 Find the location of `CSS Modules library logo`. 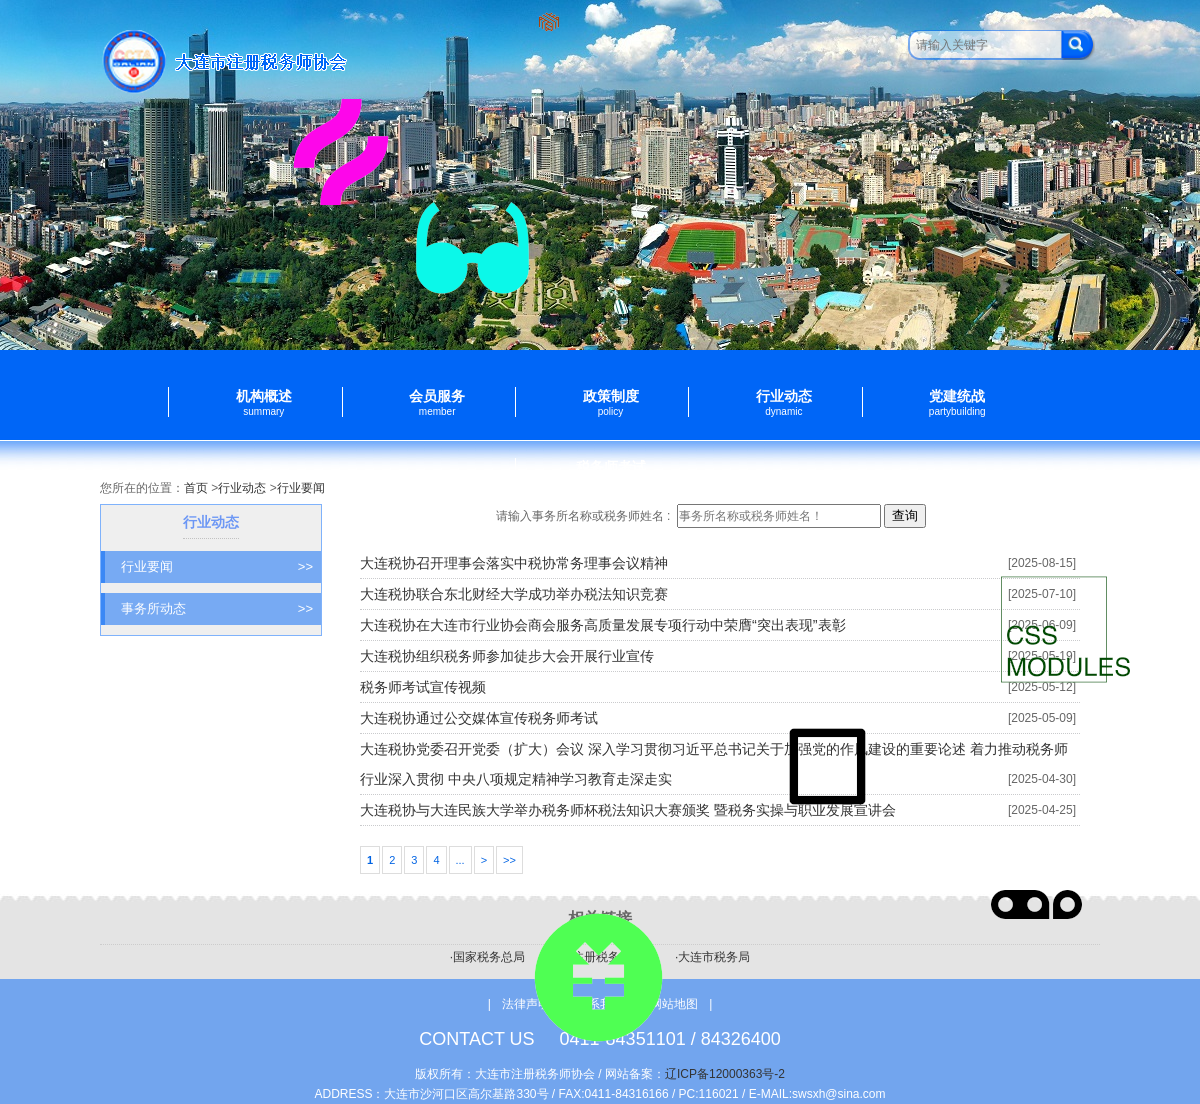

CSS Modules library logo is located at coordinates (1065, 629).